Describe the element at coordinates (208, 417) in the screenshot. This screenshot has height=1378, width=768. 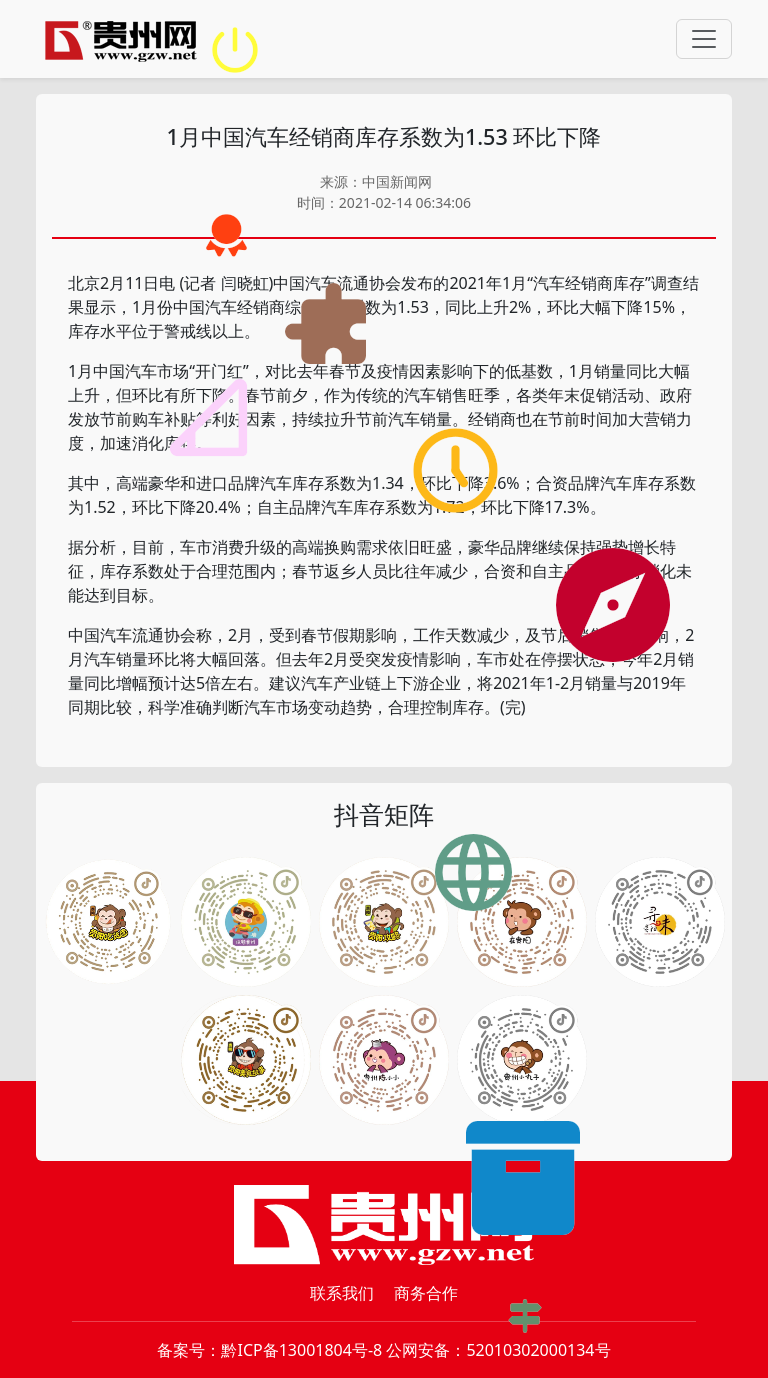
I see `indicates weak cellular signal strength (2 bars)` at that location.